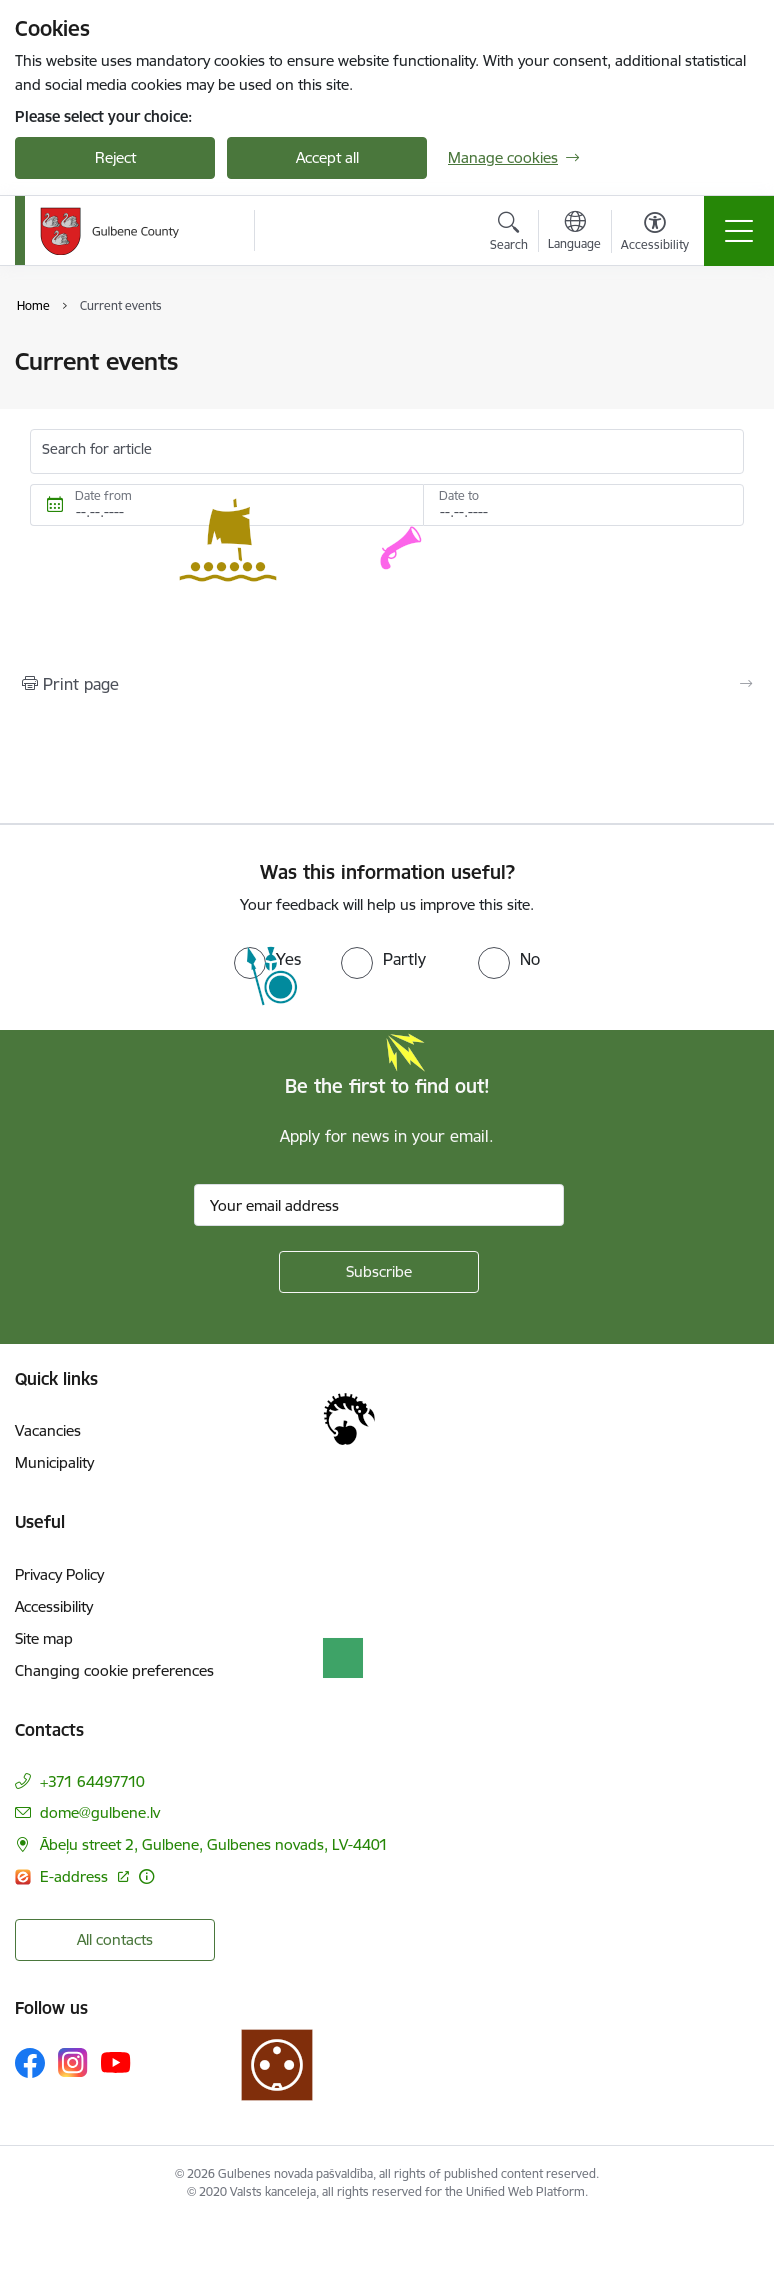 The width and height of the screenshot is (774, 2274). Describe the element at coordinates (349, 1419) in the screenshot. I see `indicates a pest or infestation in a farming/gardening game` at that location.